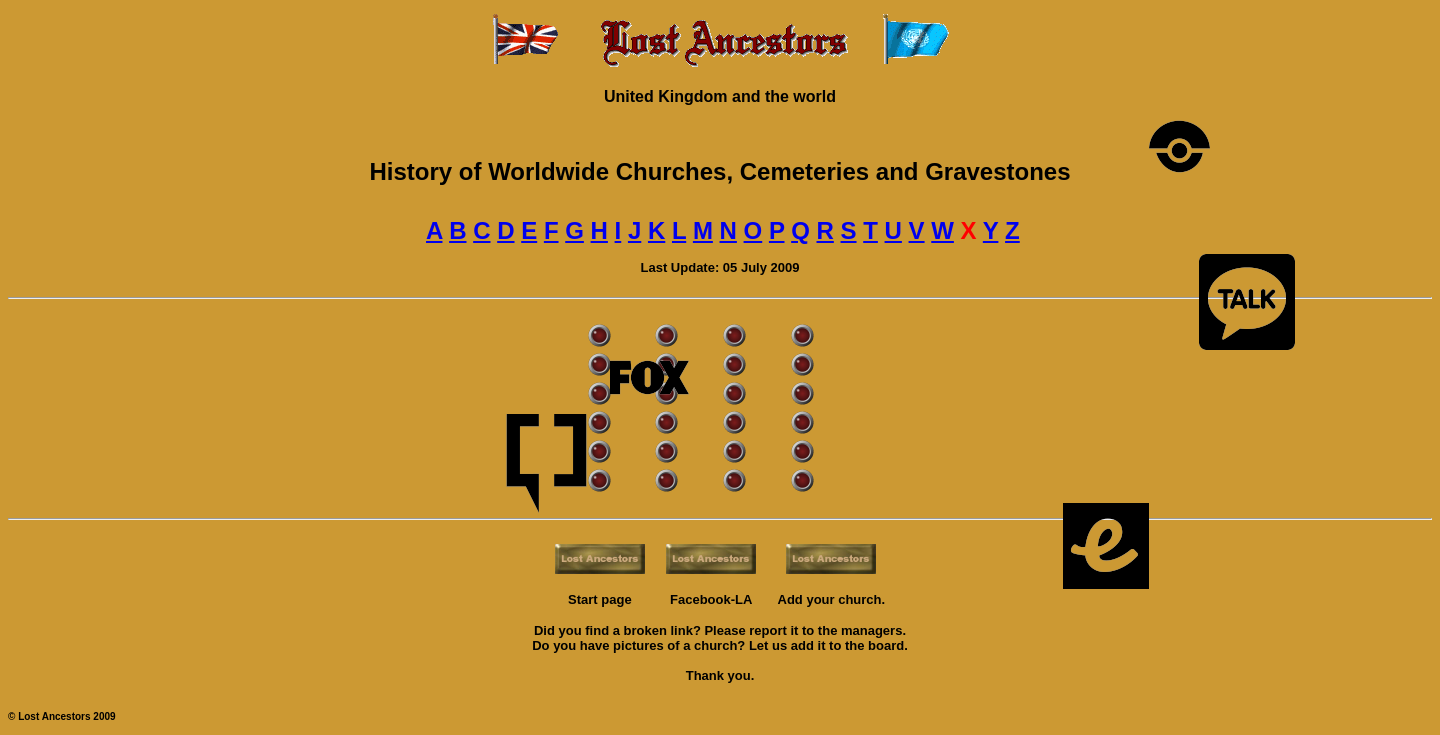  Describe the element at coordinates (546, 463) in the screenshot. I see `visit the xda developers website` at that location.